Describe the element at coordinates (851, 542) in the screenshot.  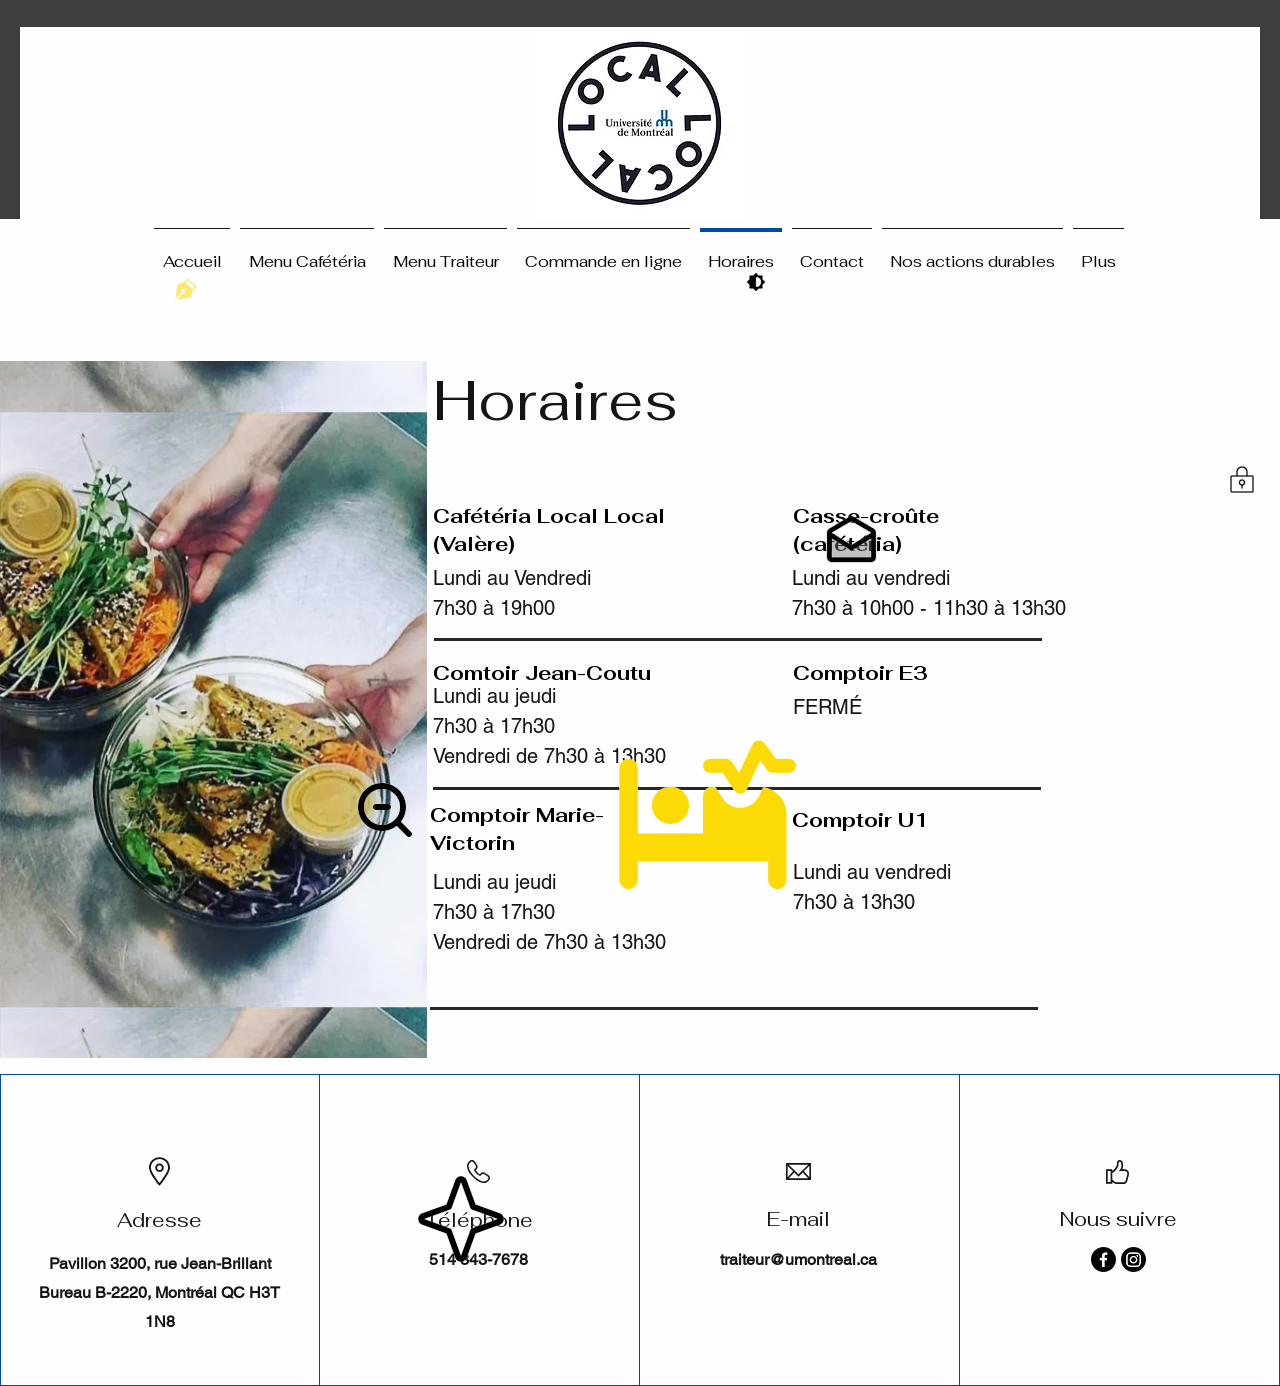
I see `view drafts or unsent messages` at that location.